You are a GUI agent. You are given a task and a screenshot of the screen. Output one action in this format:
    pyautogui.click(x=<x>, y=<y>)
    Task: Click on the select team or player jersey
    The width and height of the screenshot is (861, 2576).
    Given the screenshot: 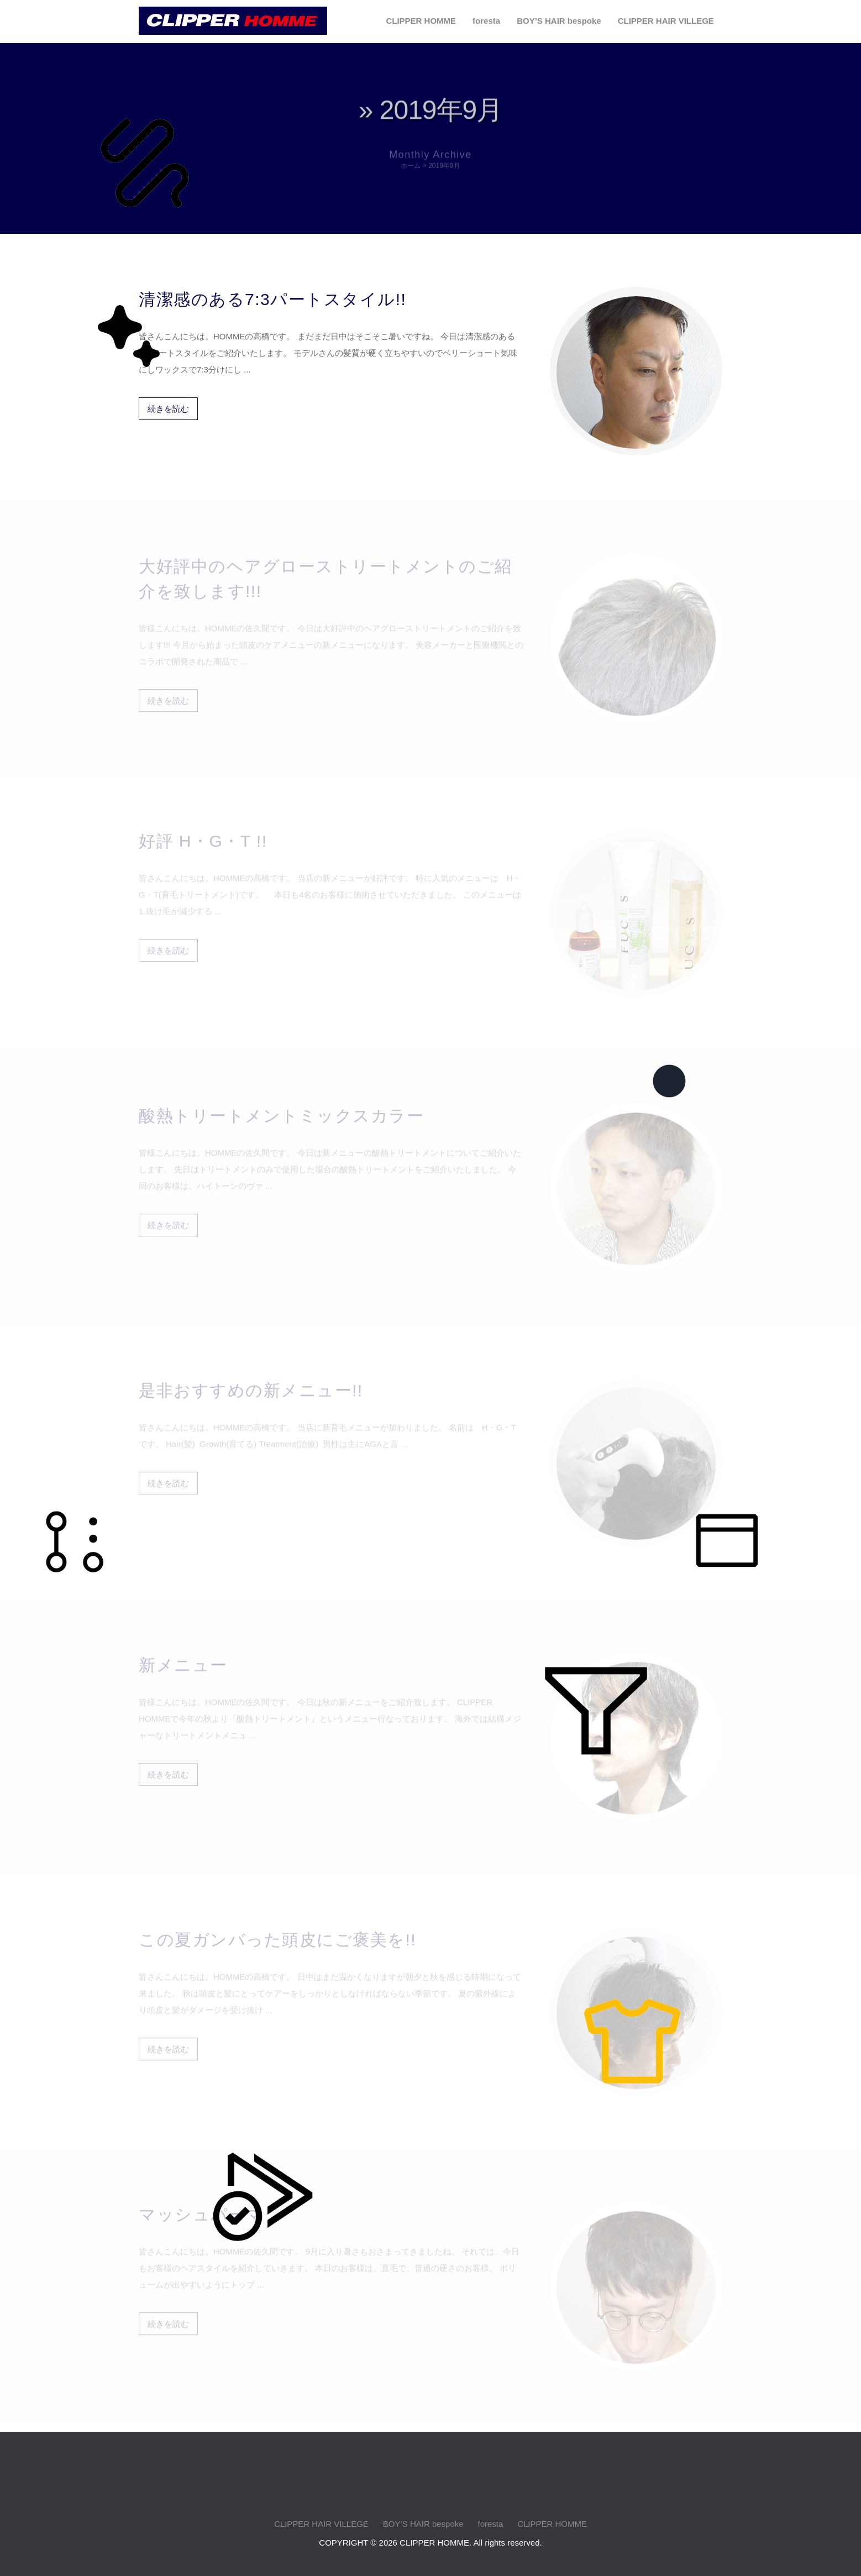 What is the action you would take?
    pyautogui.click(x=632, y=2040)
    